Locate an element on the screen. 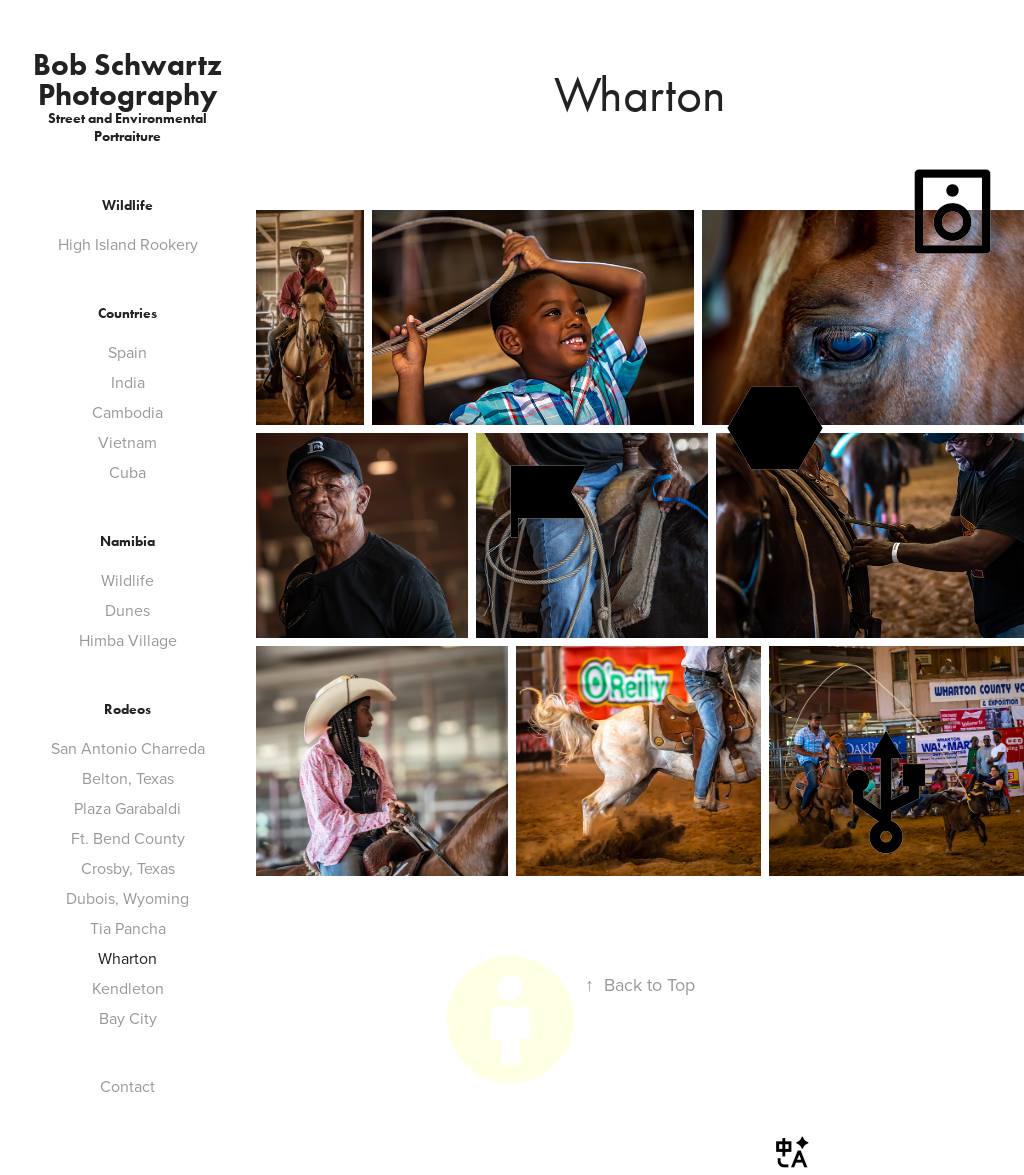 The image size is (1024, 1175). flag or mark an item for follow-up is located at coordinates (548, 499).